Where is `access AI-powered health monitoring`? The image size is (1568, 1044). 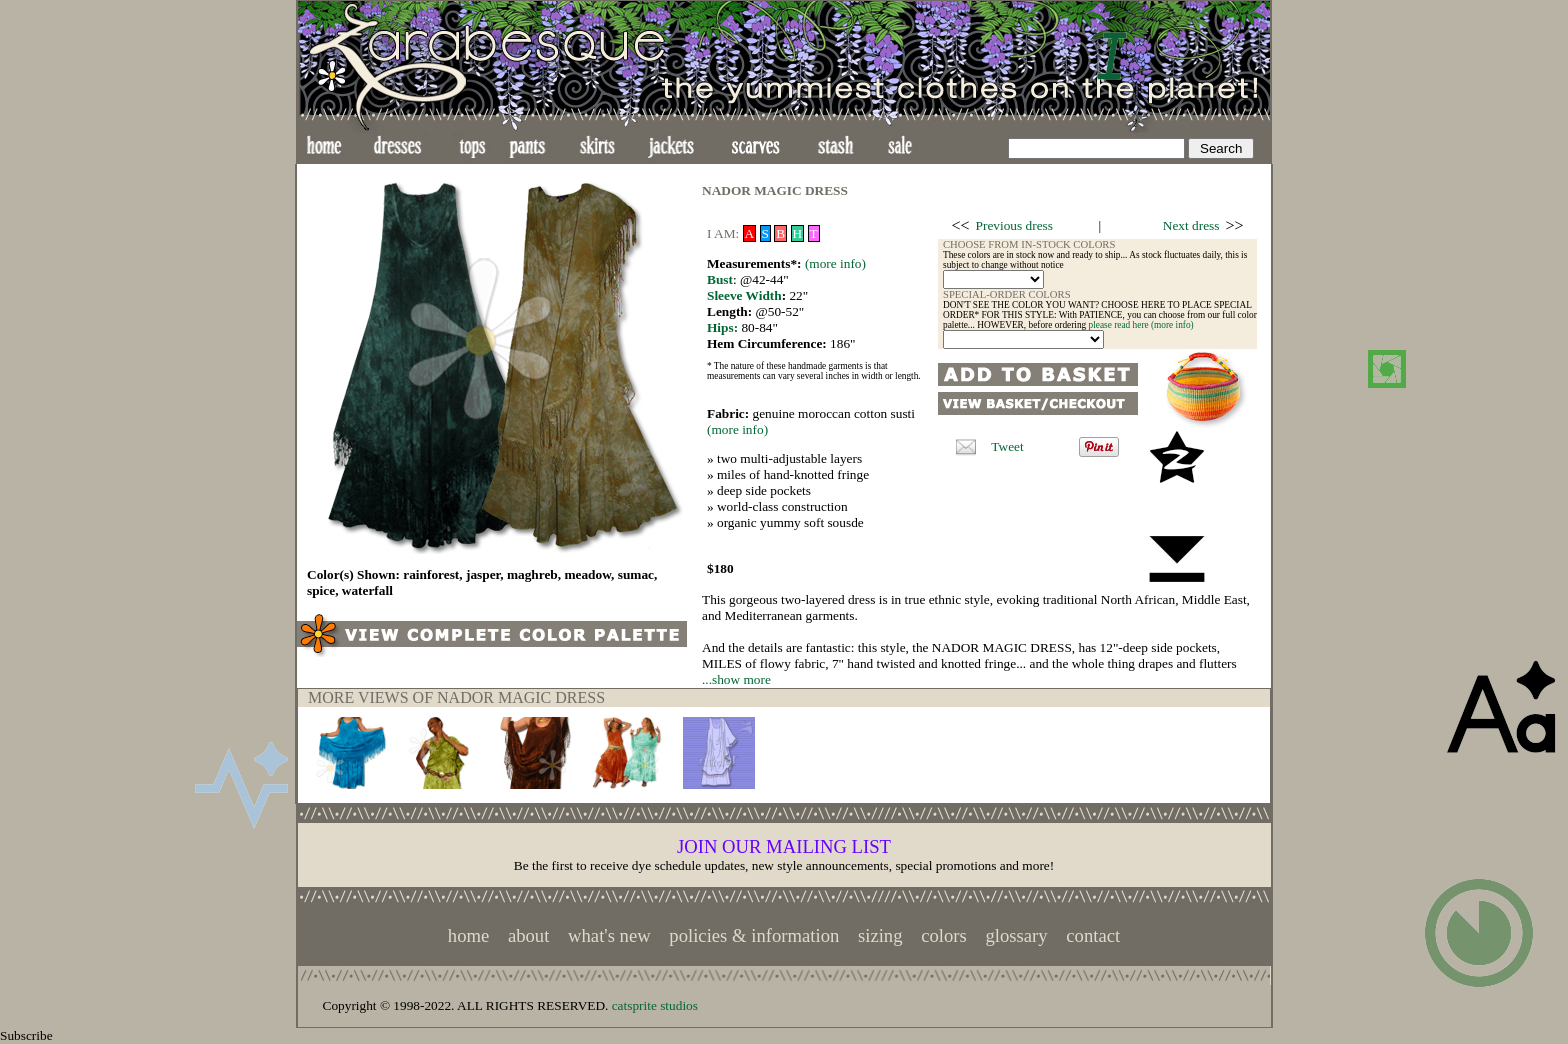 access AI-powered health monitoring is located at coordinates (241, 788).